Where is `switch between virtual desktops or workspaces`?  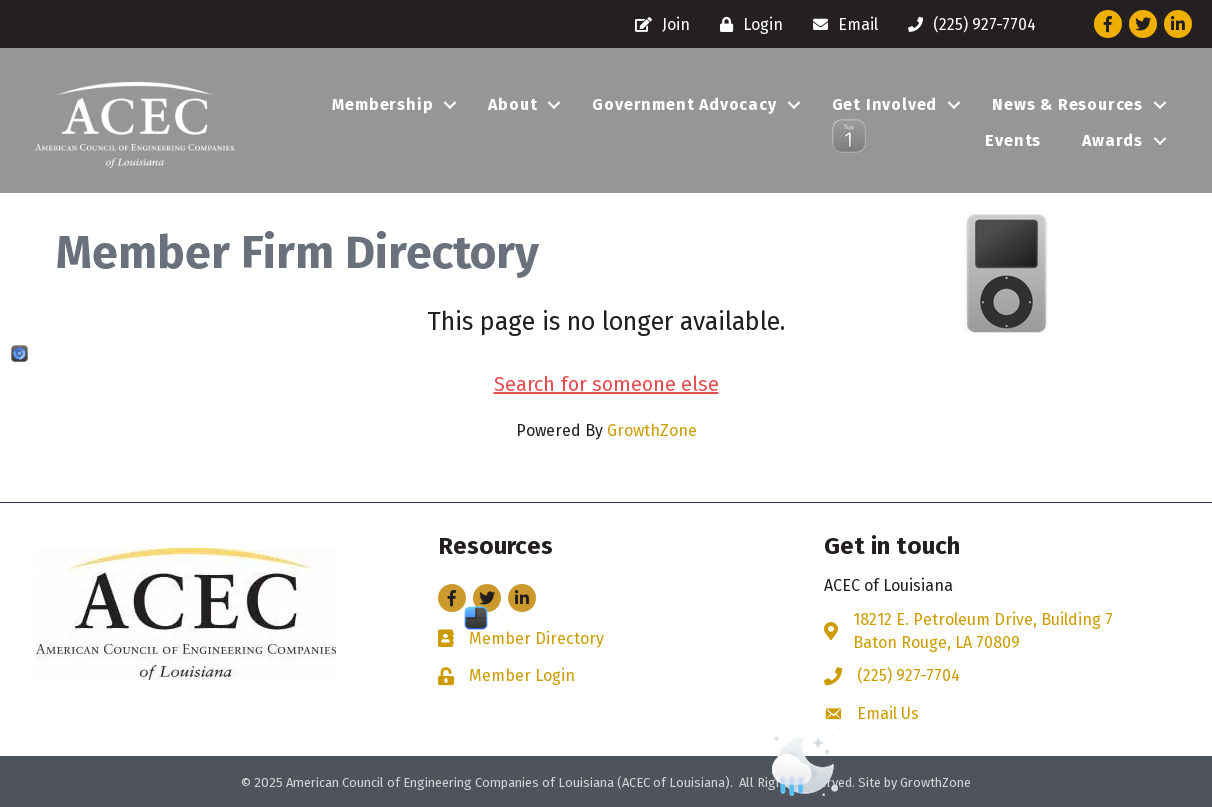
switch between virtual desktops or workspaces is located at coordinates (476, 618).